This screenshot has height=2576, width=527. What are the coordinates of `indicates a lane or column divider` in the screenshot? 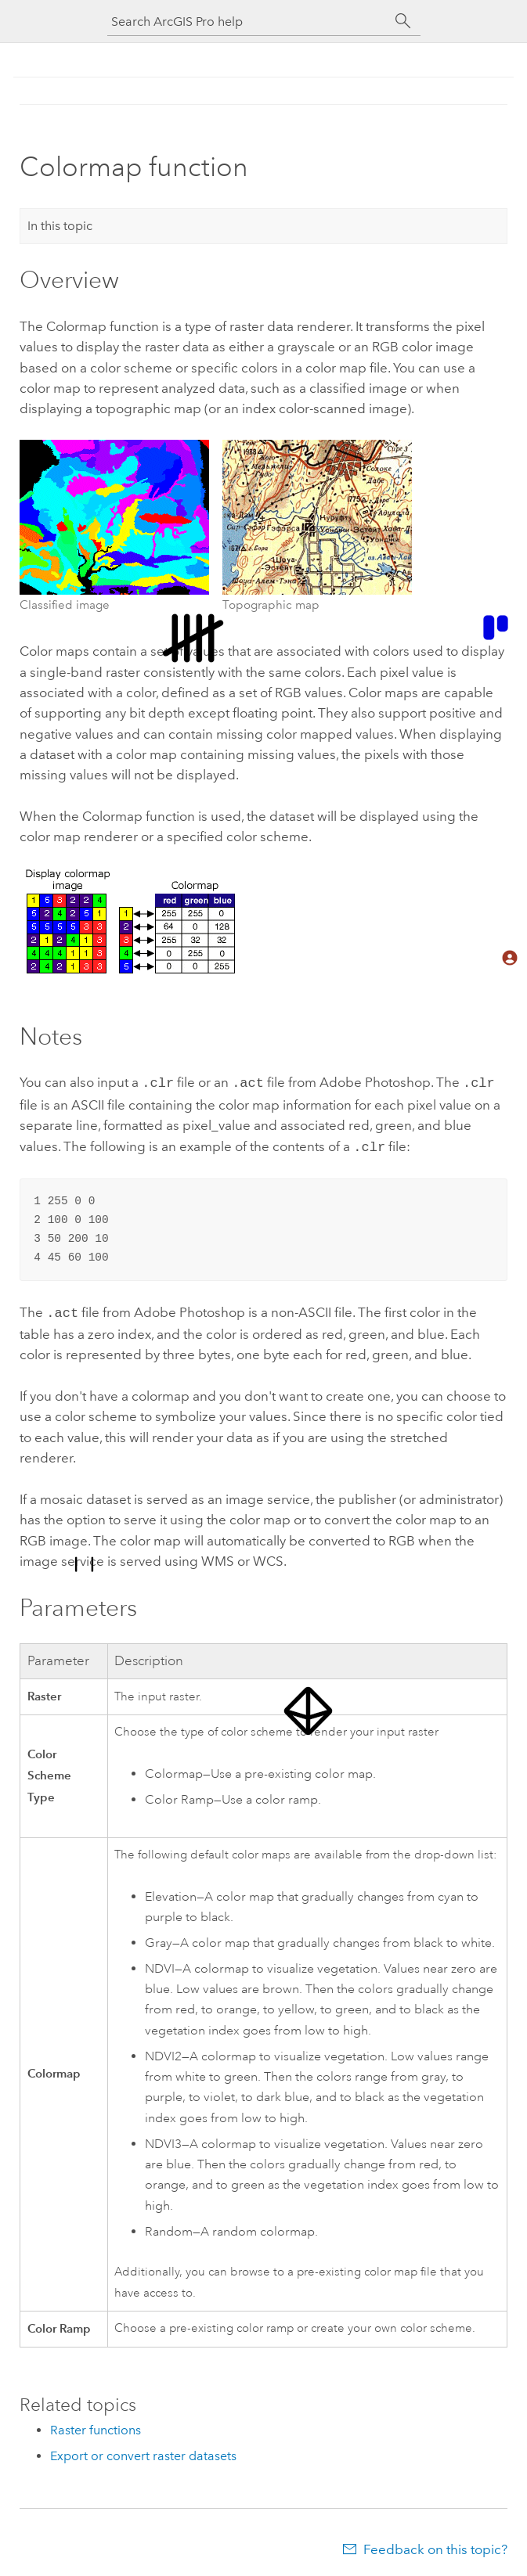 It's located at (84, 1563).